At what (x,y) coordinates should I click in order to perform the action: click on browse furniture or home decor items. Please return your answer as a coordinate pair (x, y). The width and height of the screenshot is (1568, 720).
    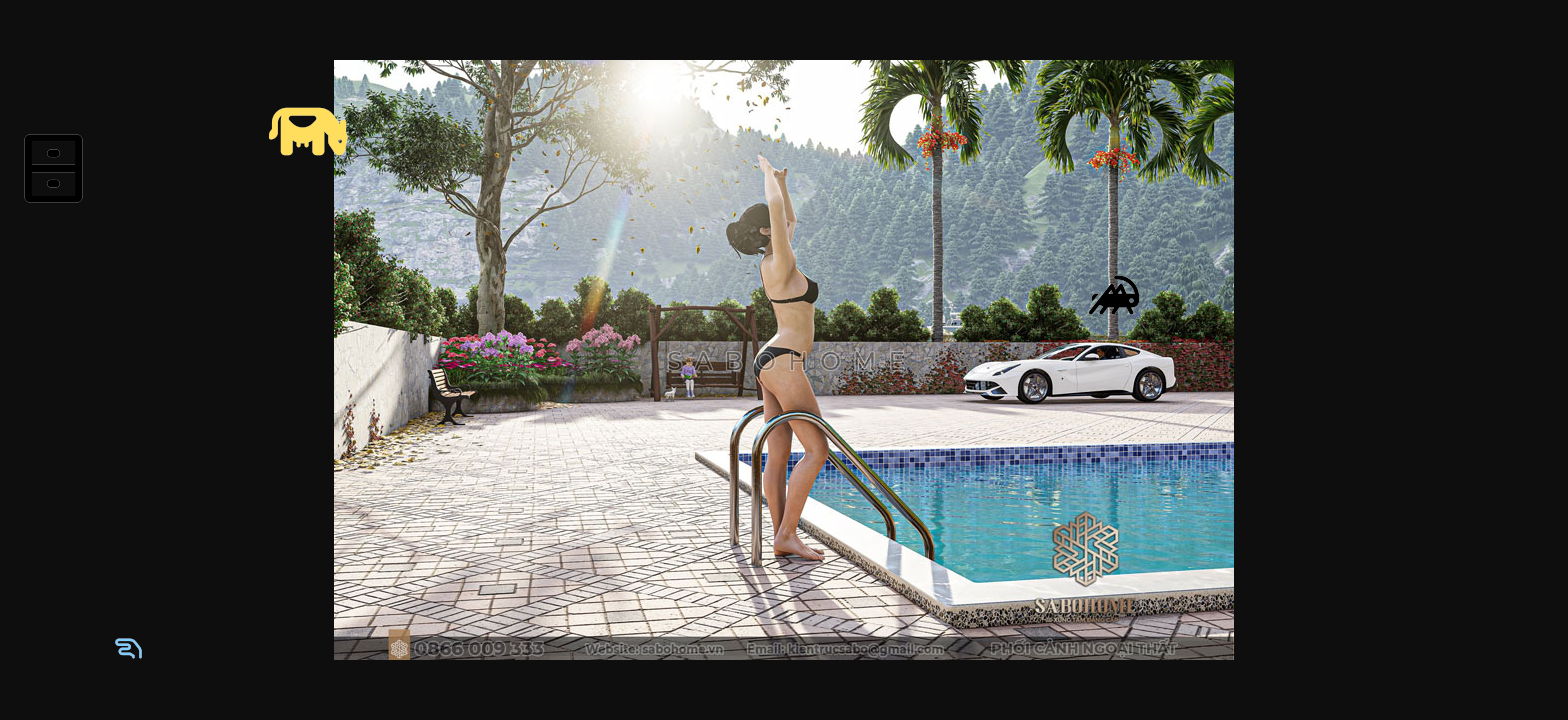
    Looking at the image, I should click on (53, 168).